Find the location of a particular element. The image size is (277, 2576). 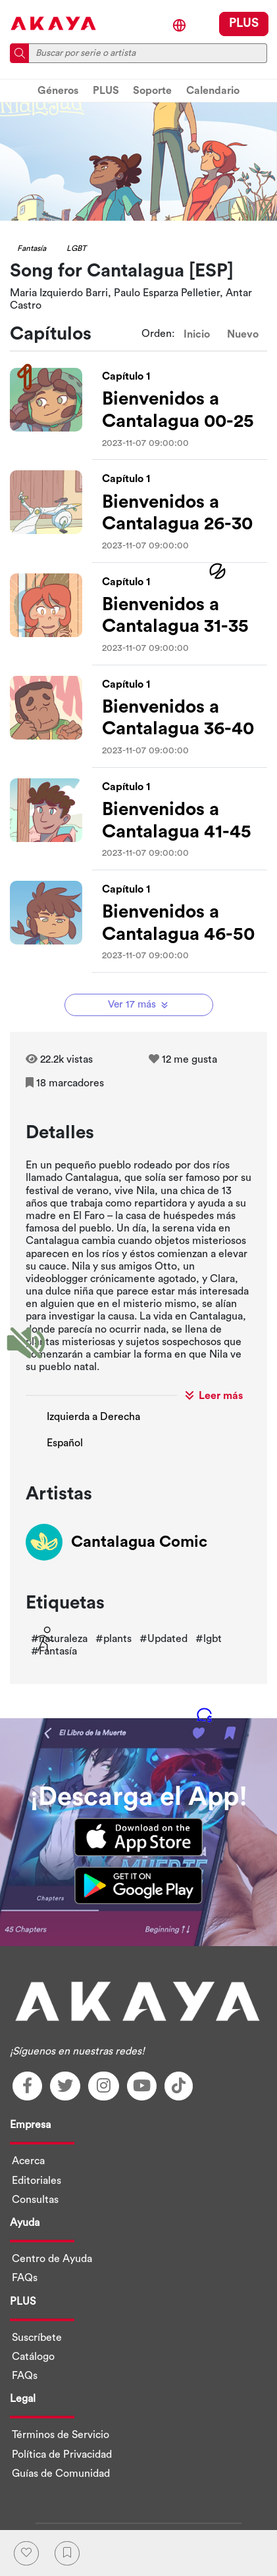

open sharik file sharing app is located at coordinates (217, 571).